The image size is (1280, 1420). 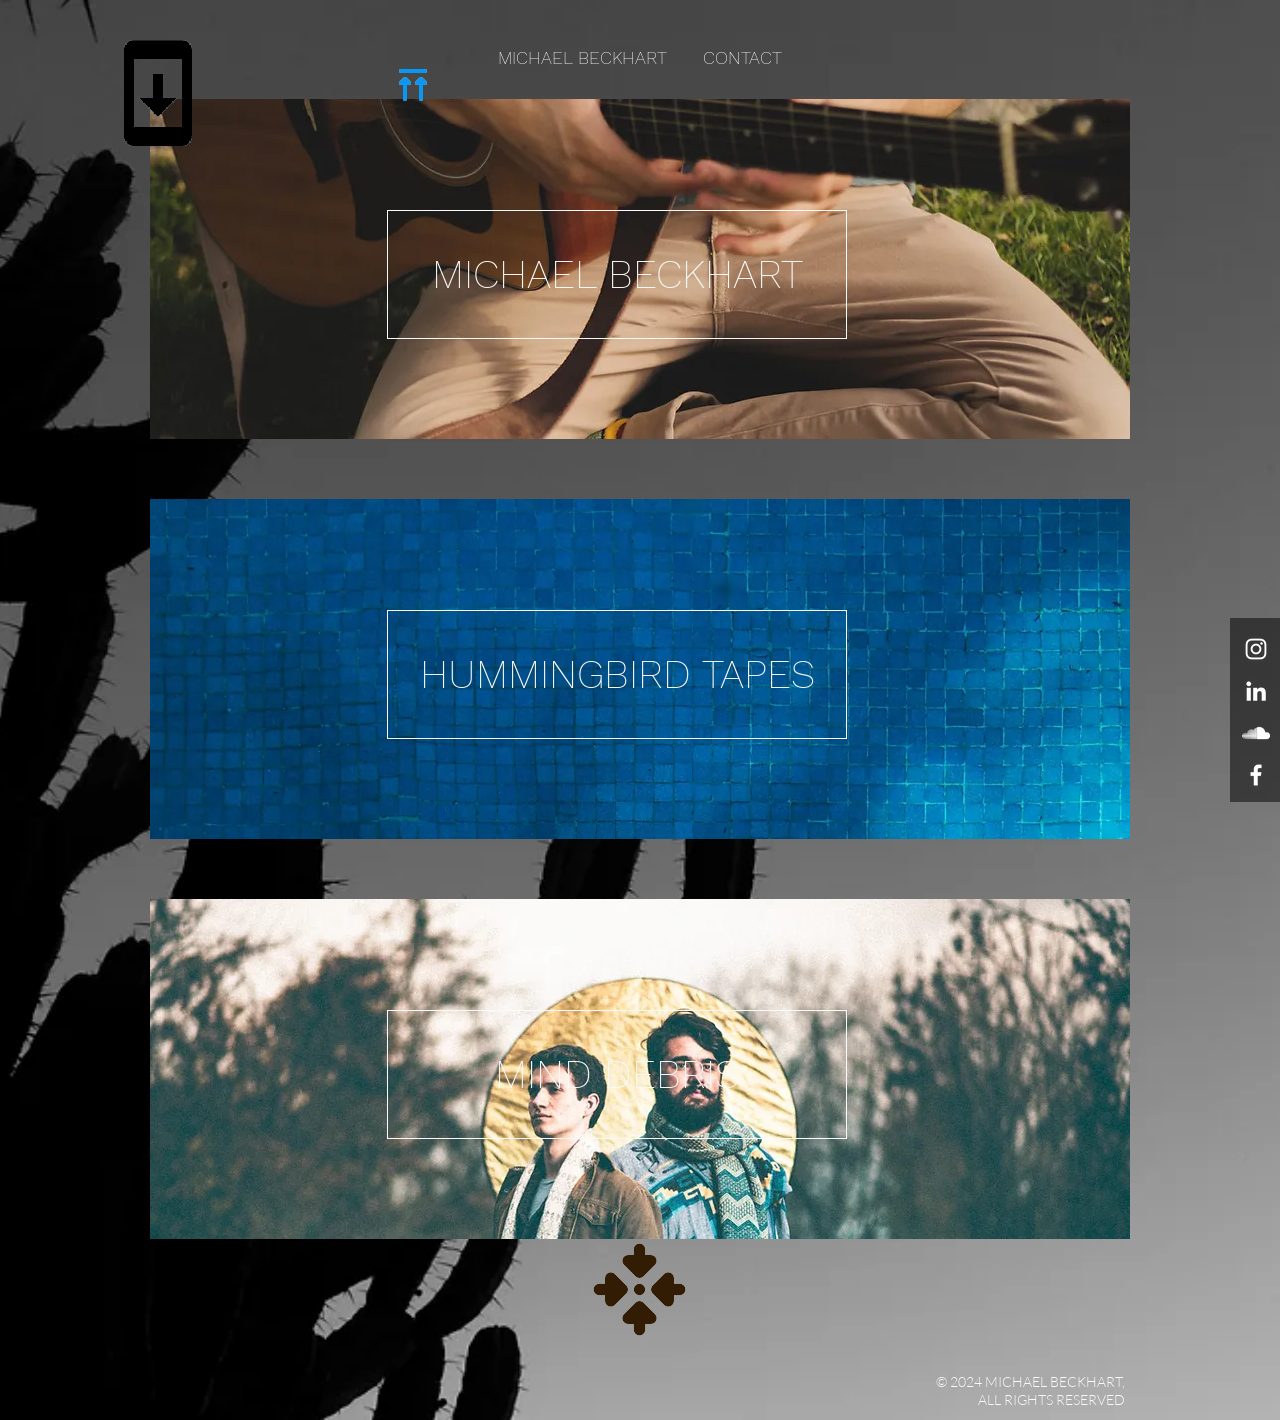 I want to click on download a system update to your device, so click(x=158, y=93).